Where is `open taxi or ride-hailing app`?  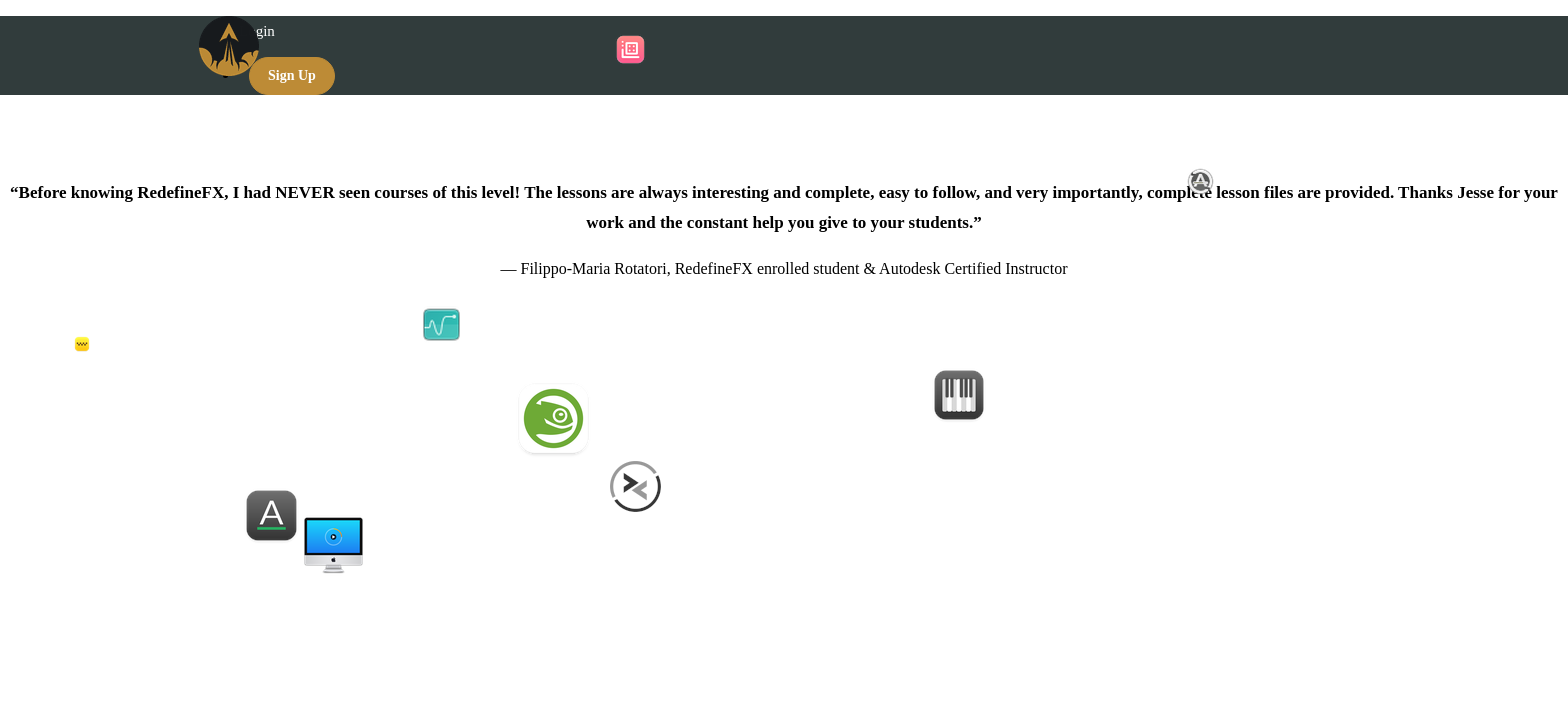 open taxi or ride-hailing app is located at coordinates (82, 344).